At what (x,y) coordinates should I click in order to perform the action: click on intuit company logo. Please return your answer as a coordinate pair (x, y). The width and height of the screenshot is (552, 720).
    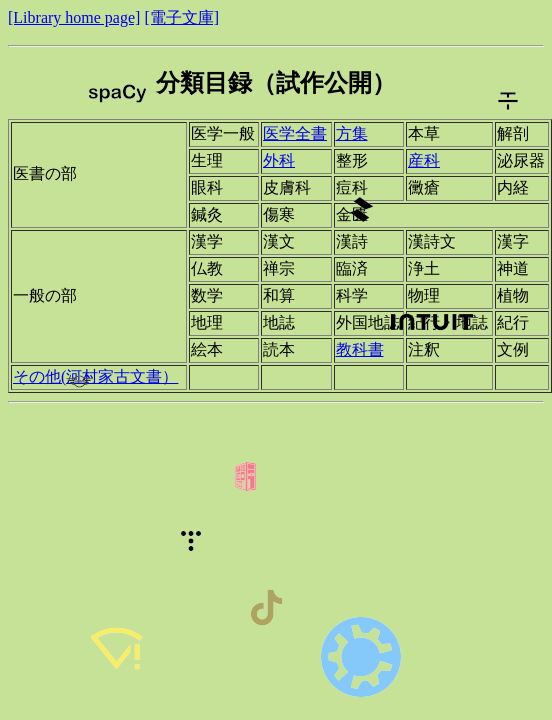
    Looking at the image, I should click on (432, 322).